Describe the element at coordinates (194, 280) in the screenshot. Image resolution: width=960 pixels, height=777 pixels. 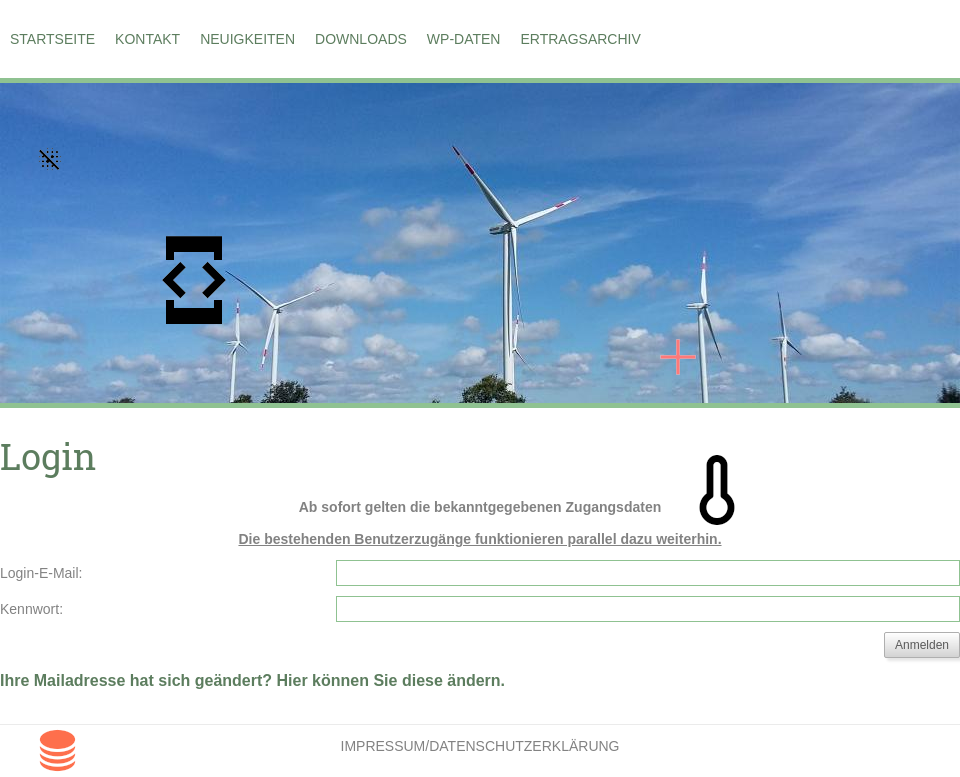
I see `enable developer mode on device` at that location.